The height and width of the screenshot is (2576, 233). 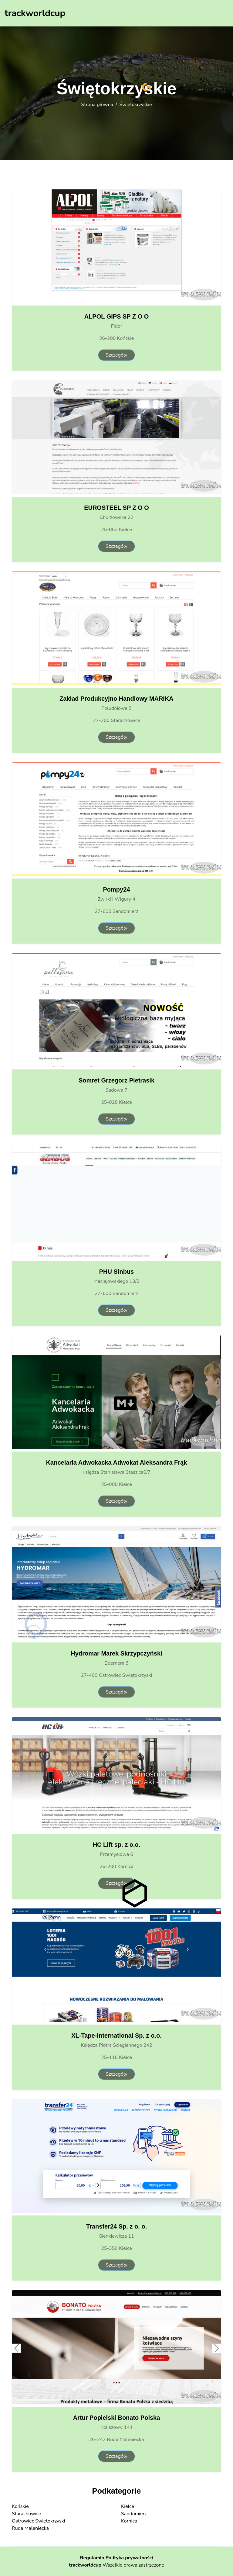 I want to click on indicates markdown formatting is supported, so click(x=125, y=1403).